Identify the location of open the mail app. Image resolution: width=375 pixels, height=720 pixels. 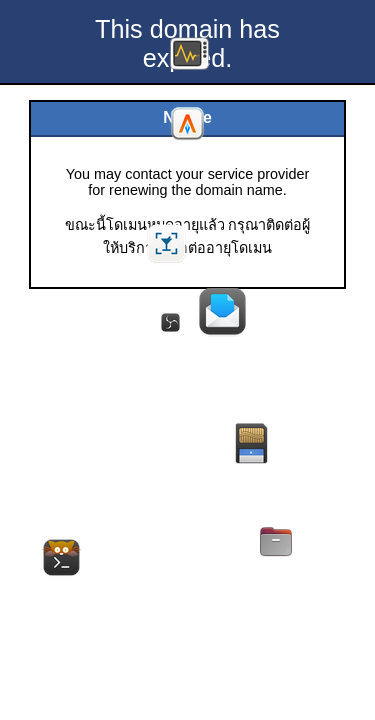
(222, 311).